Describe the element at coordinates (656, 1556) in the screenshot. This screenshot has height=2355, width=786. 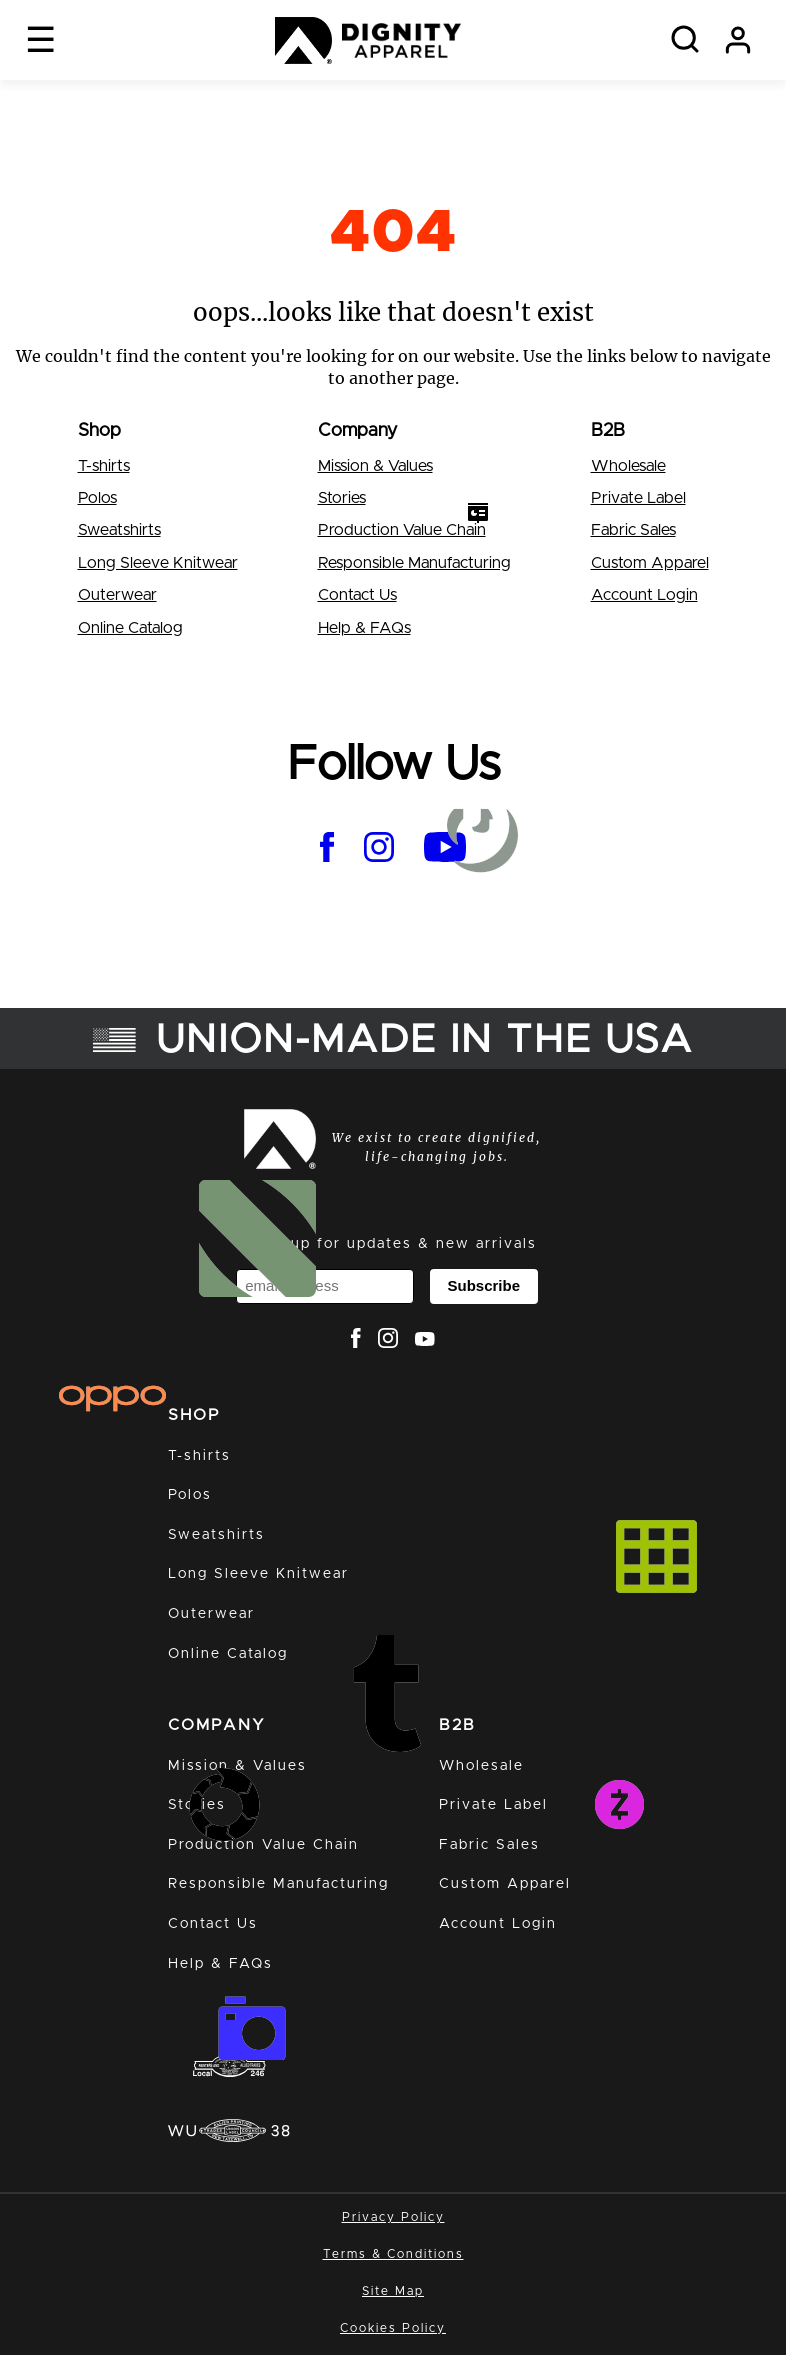
I see `switch to grid view layout` at that location.